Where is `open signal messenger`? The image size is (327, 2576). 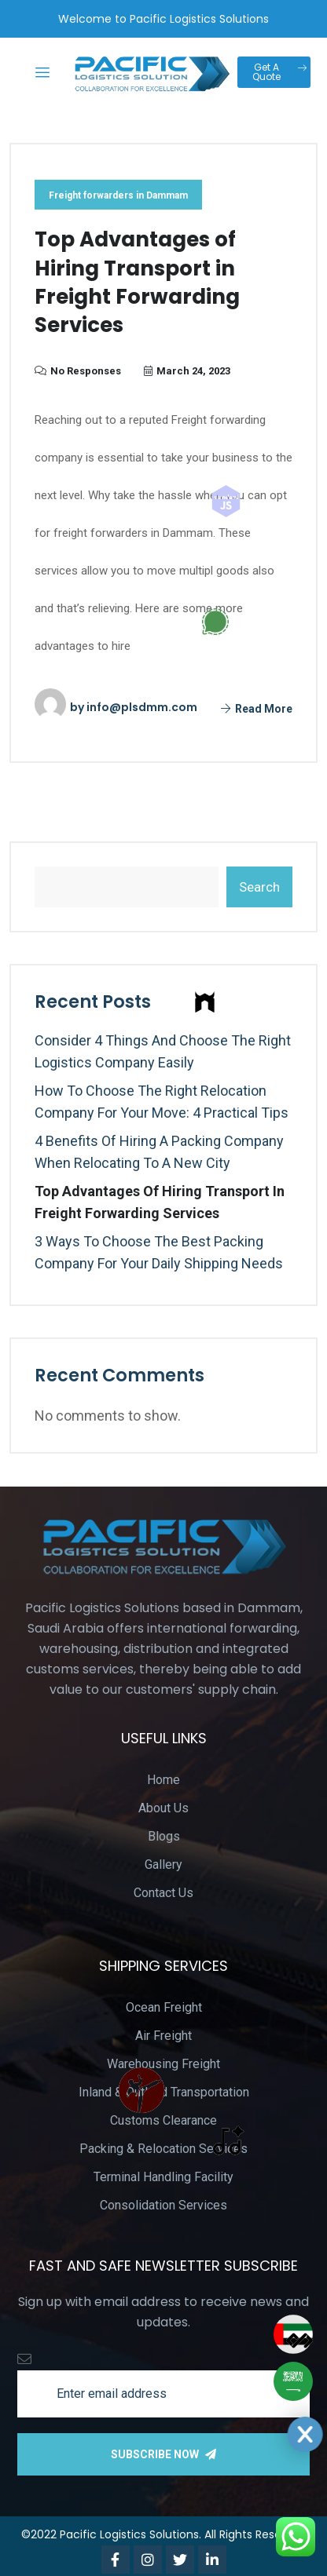 open signal messenger is located at coordinates (215, 622).